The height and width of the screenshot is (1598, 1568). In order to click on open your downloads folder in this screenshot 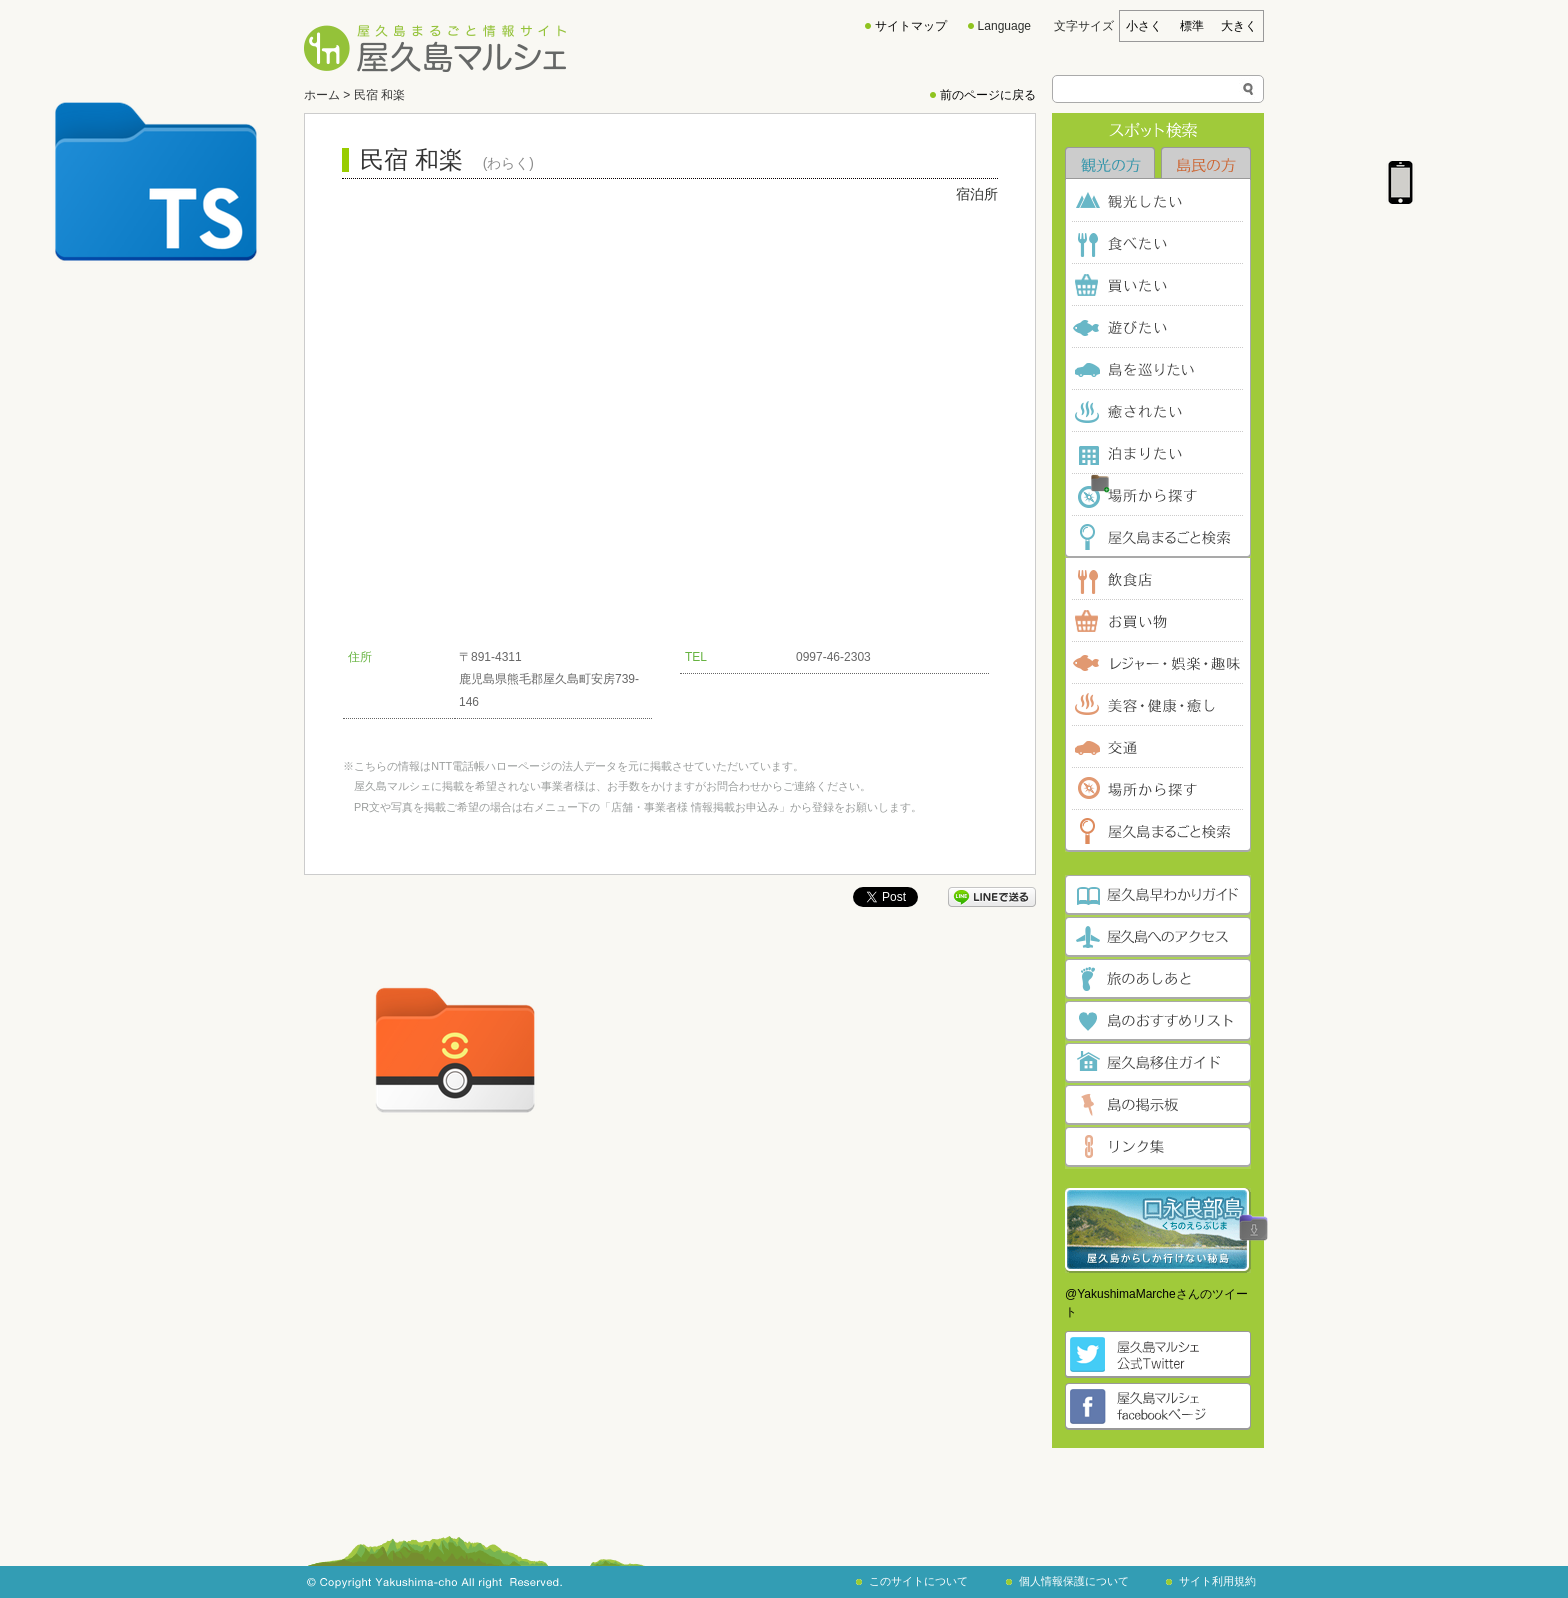, I will do `click(1253, 1227)`.